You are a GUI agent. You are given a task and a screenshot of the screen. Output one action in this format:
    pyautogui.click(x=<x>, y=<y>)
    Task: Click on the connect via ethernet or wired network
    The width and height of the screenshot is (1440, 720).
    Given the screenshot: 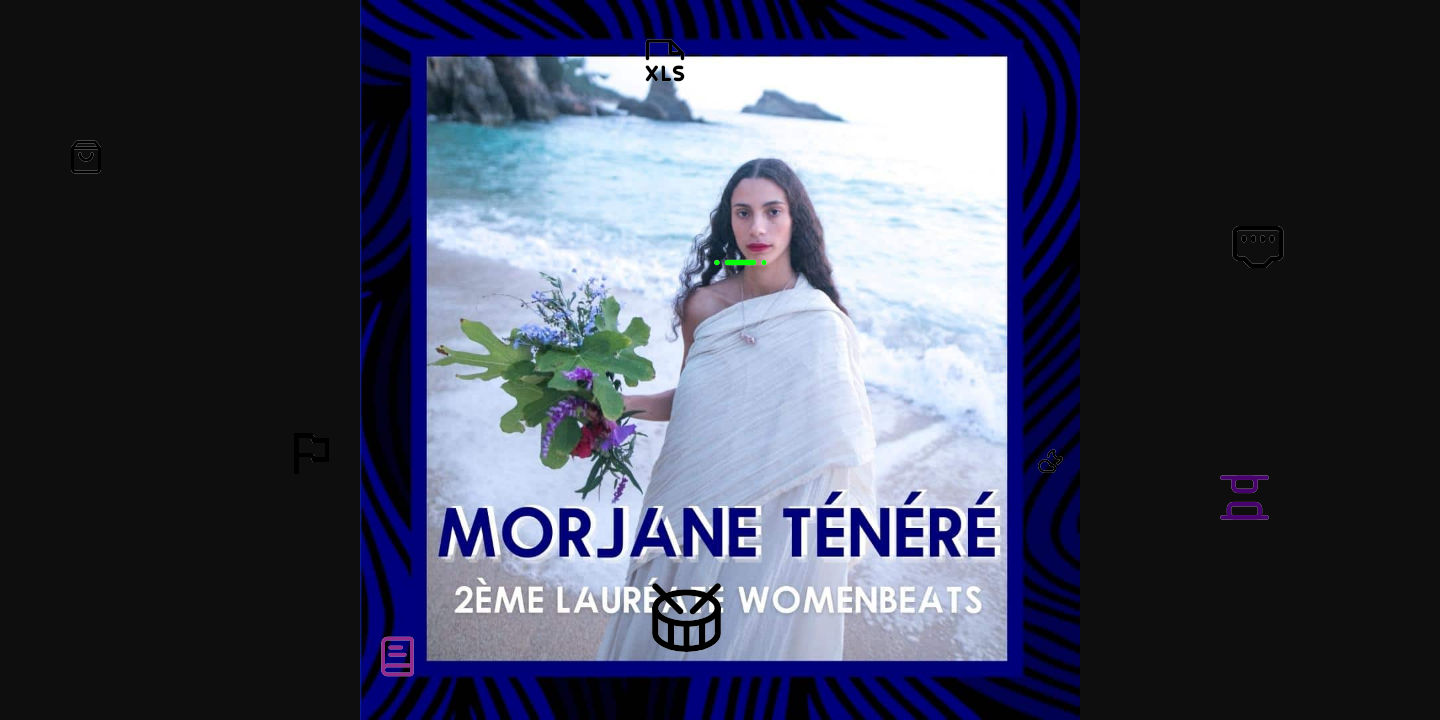 What is the action you would take?
    pyautogui.click(x=1258, y=247)
    